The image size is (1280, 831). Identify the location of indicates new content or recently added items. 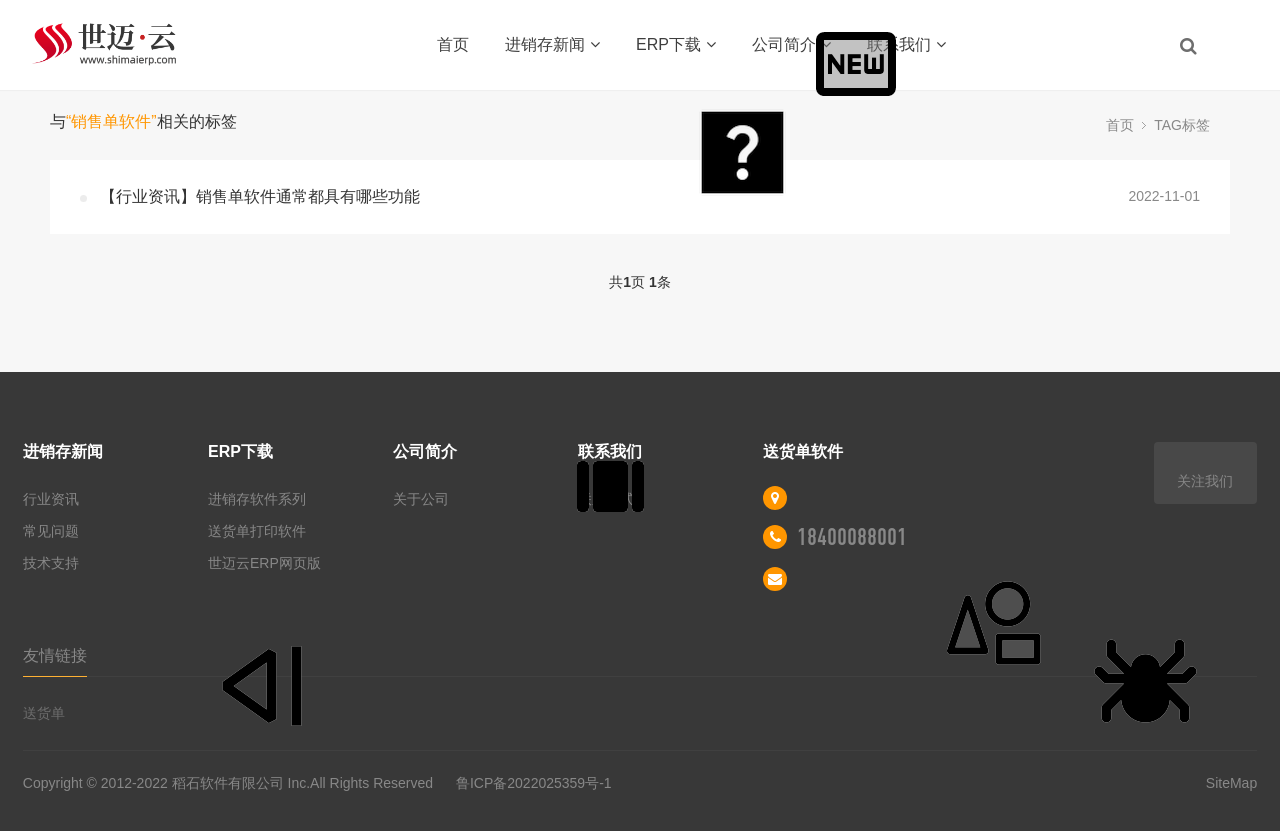
(856, 64).